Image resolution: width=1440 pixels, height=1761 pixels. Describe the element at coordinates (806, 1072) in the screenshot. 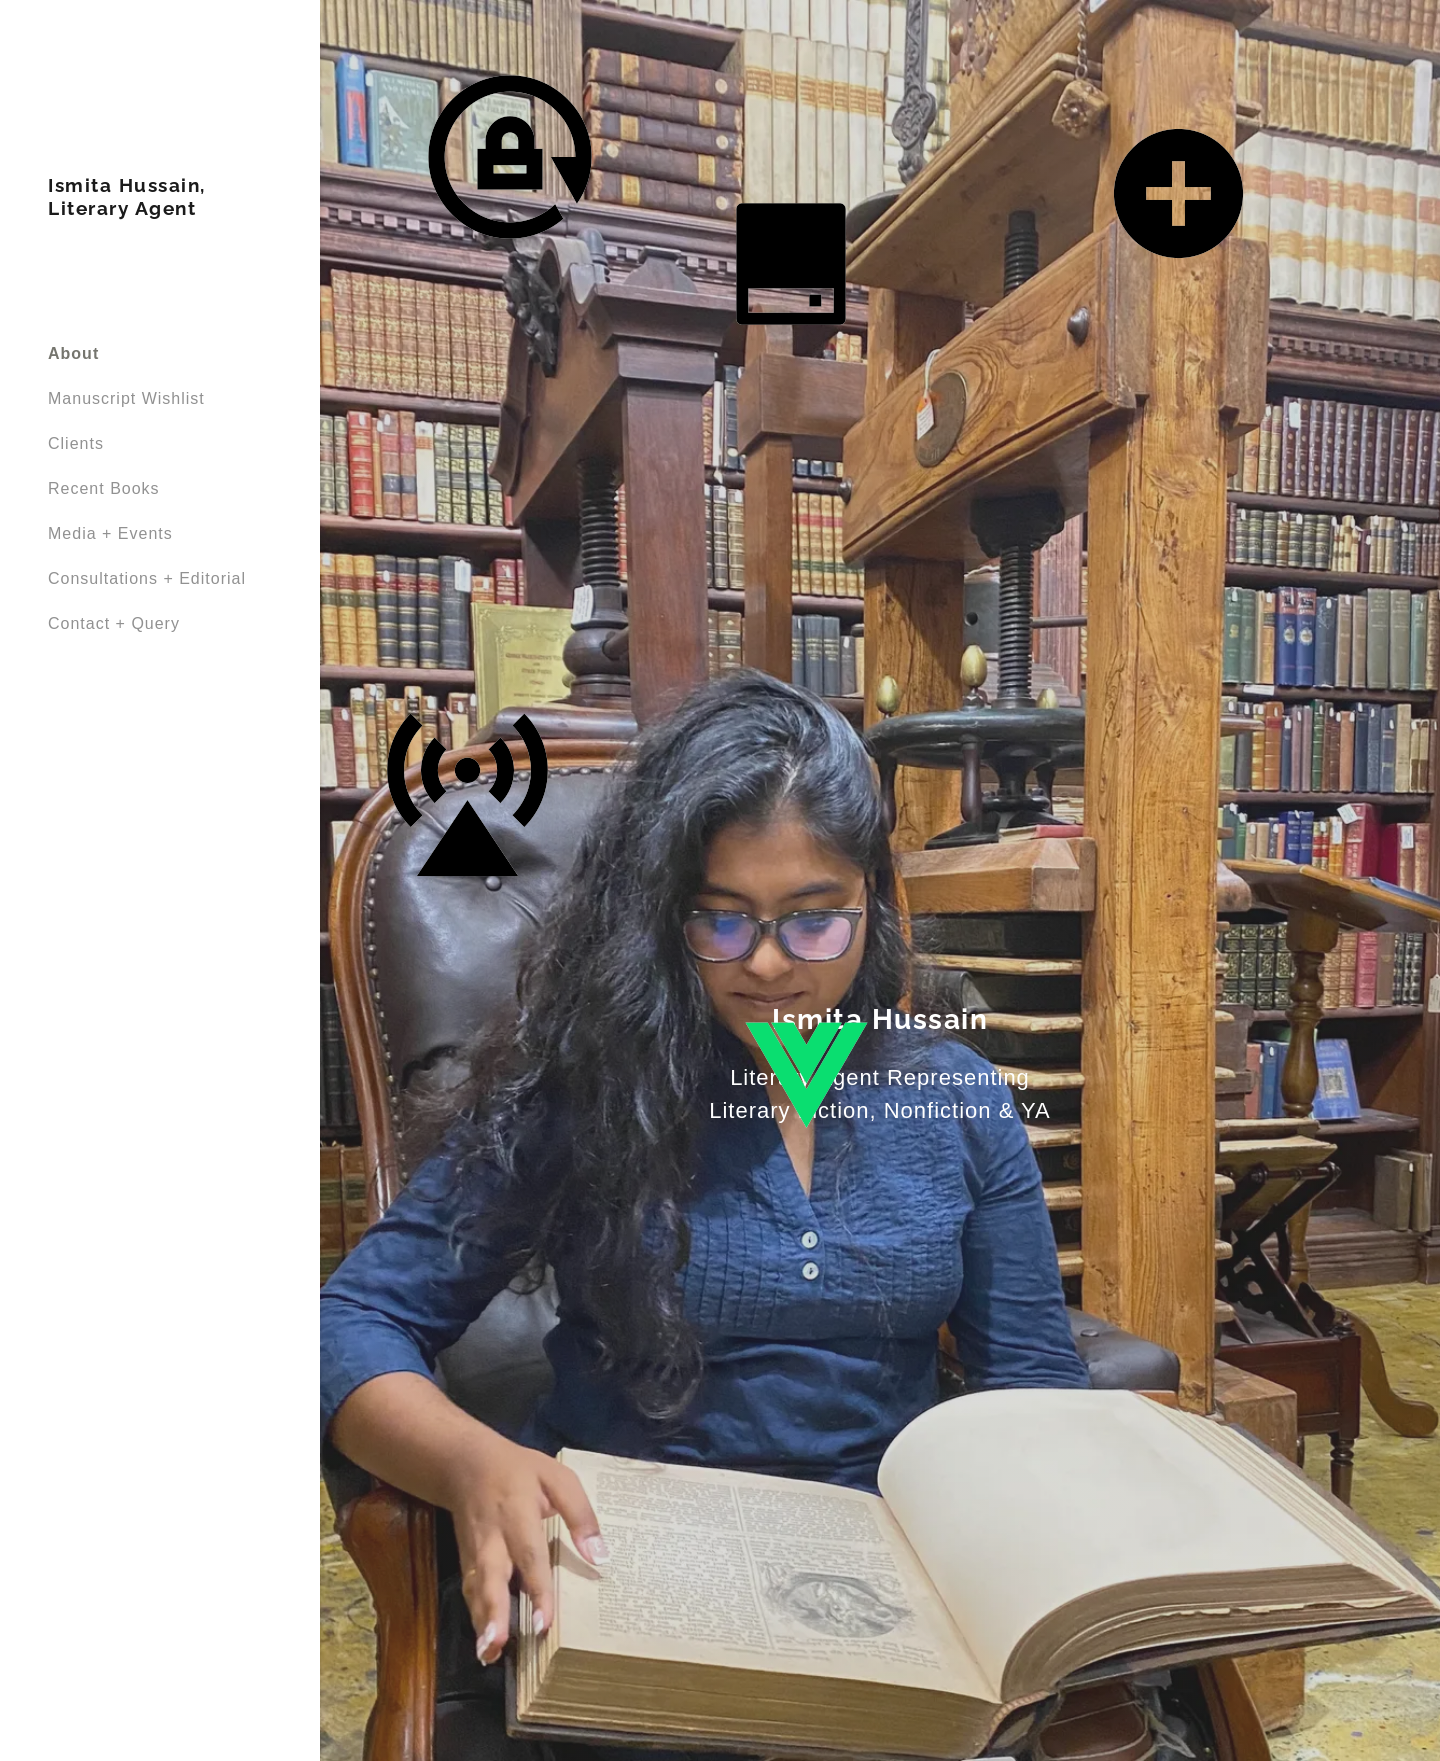

I see `vue.js framework logo` at that location.